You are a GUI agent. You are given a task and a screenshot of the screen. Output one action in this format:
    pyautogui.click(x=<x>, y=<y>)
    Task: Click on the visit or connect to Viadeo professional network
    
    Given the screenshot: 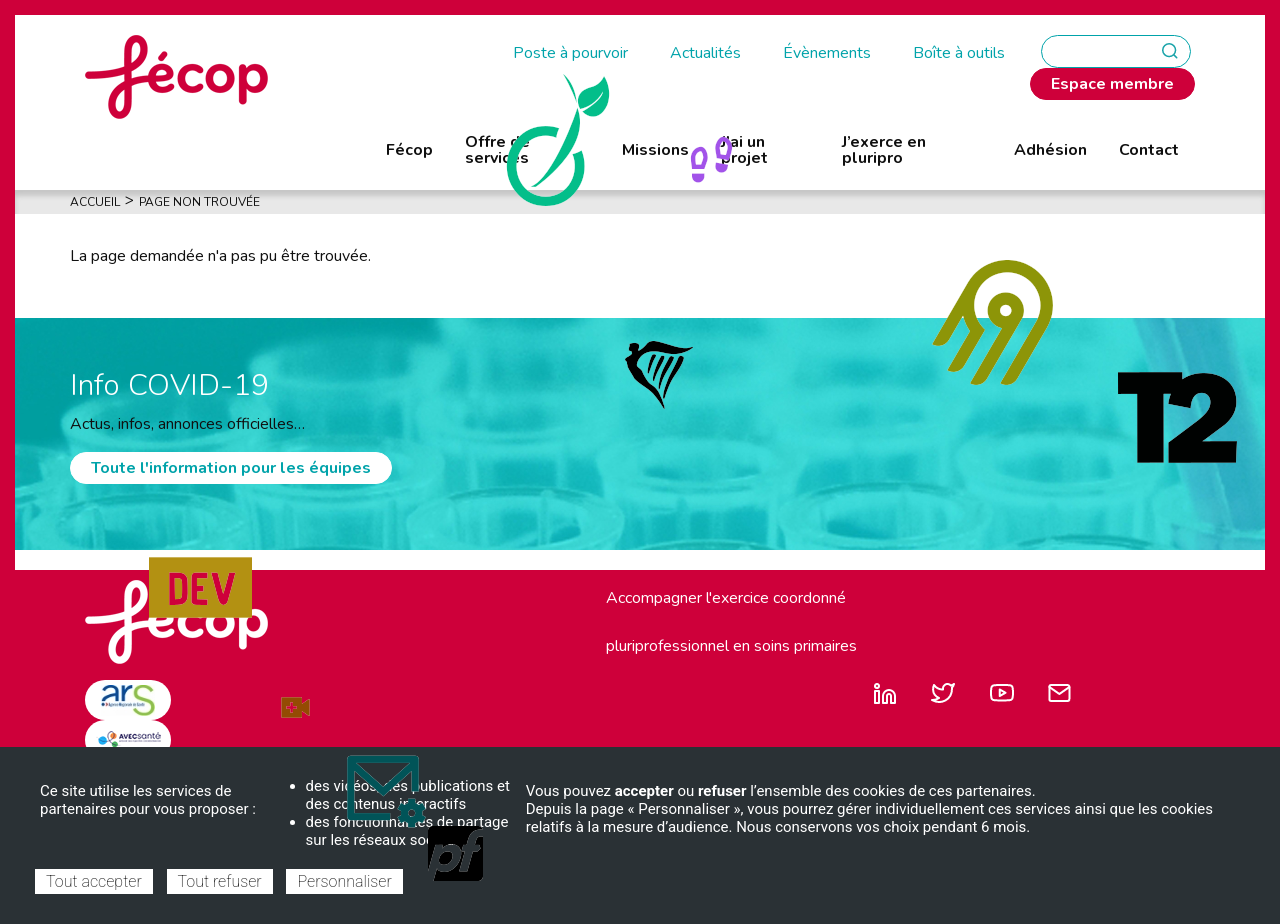 What is the action you would take?
    pyautogui.click(x=558, y=140)
    